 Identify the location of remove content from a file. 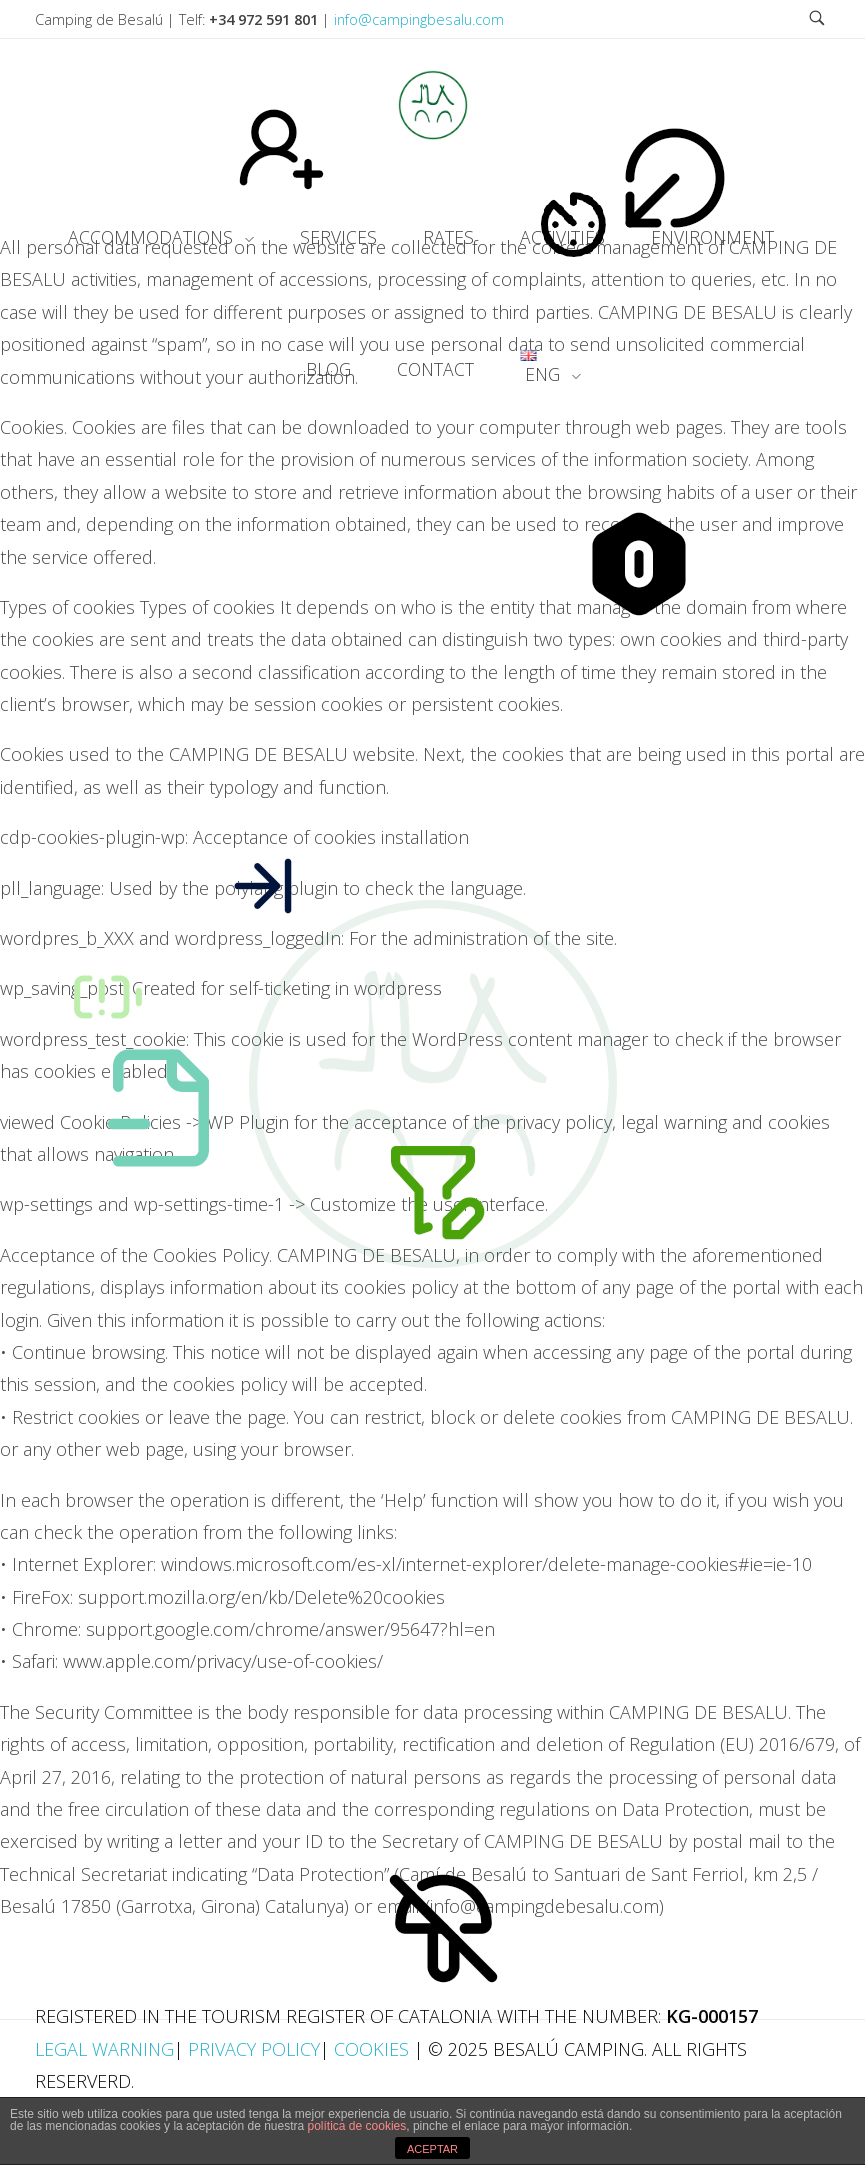
(161, 1108).